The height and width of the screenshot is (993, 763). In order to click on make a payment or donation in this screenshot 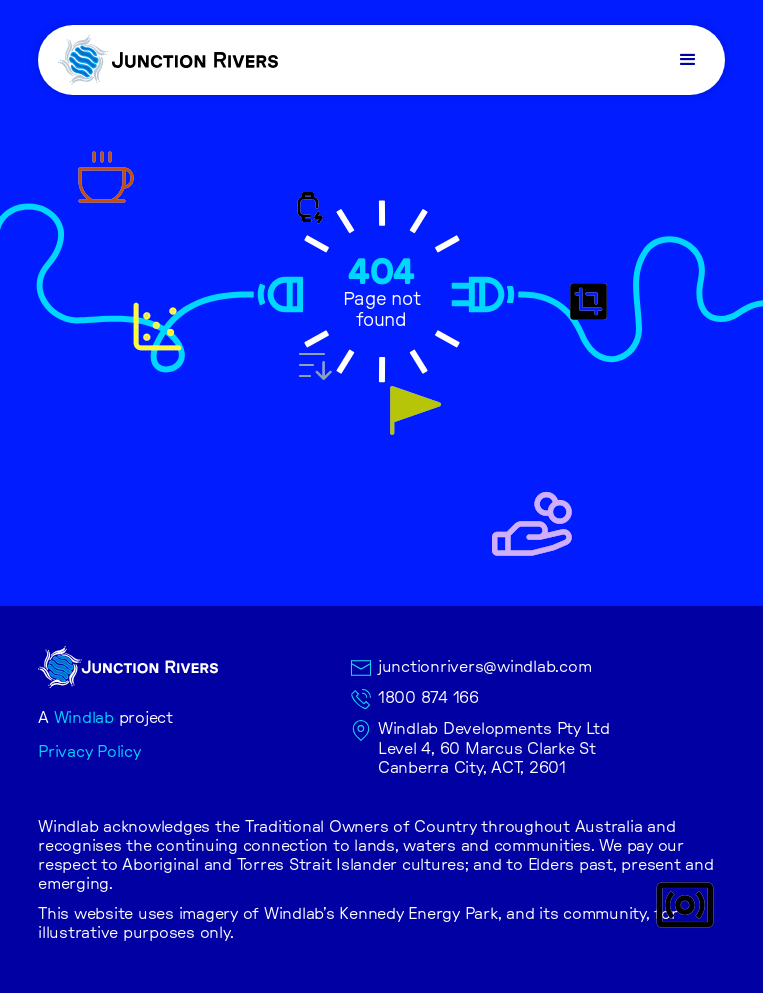, I will do `click(534, 526)`.